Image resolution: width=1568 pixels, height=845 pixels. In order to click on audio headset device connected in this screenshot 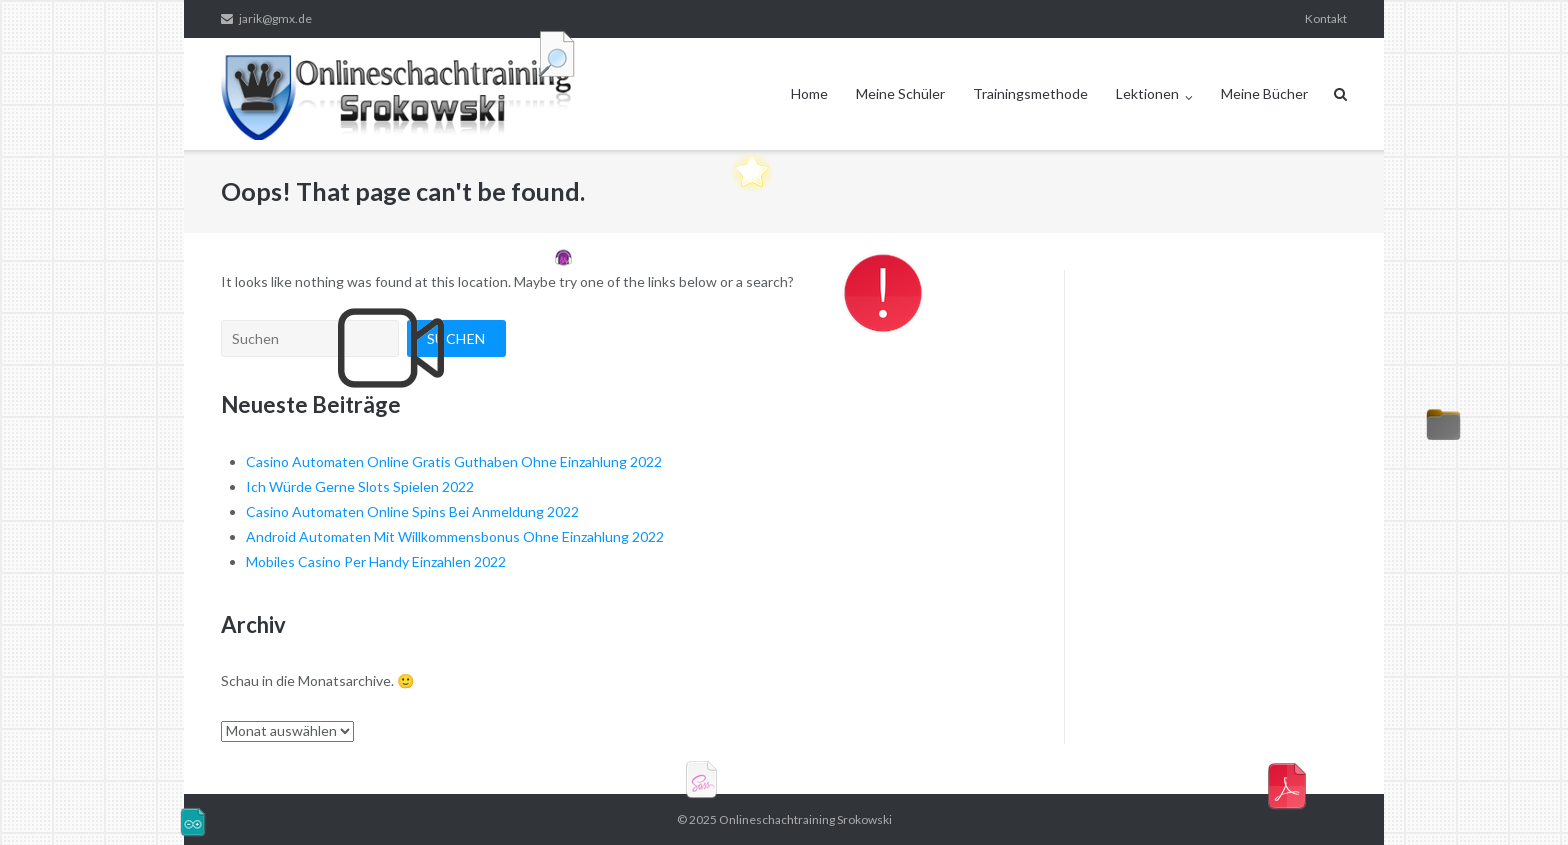, I will do `click(563, 257)`.